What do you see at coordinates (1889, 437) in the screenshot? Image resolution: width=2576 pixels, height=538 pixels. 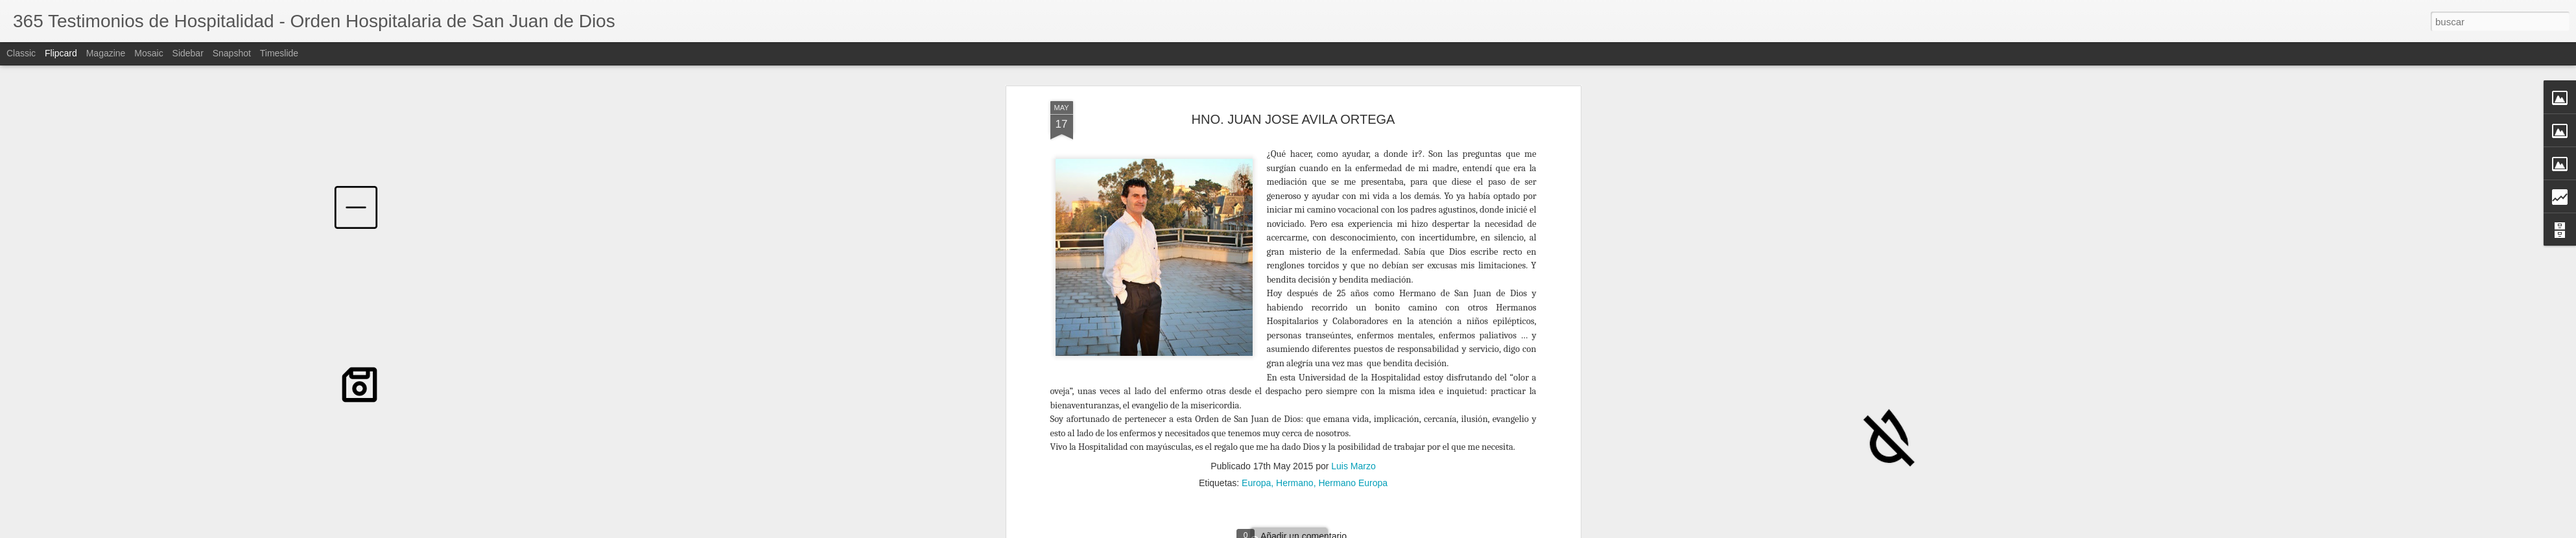 I see `reset or clear text color formatting` at bounding box center [1889, 437].